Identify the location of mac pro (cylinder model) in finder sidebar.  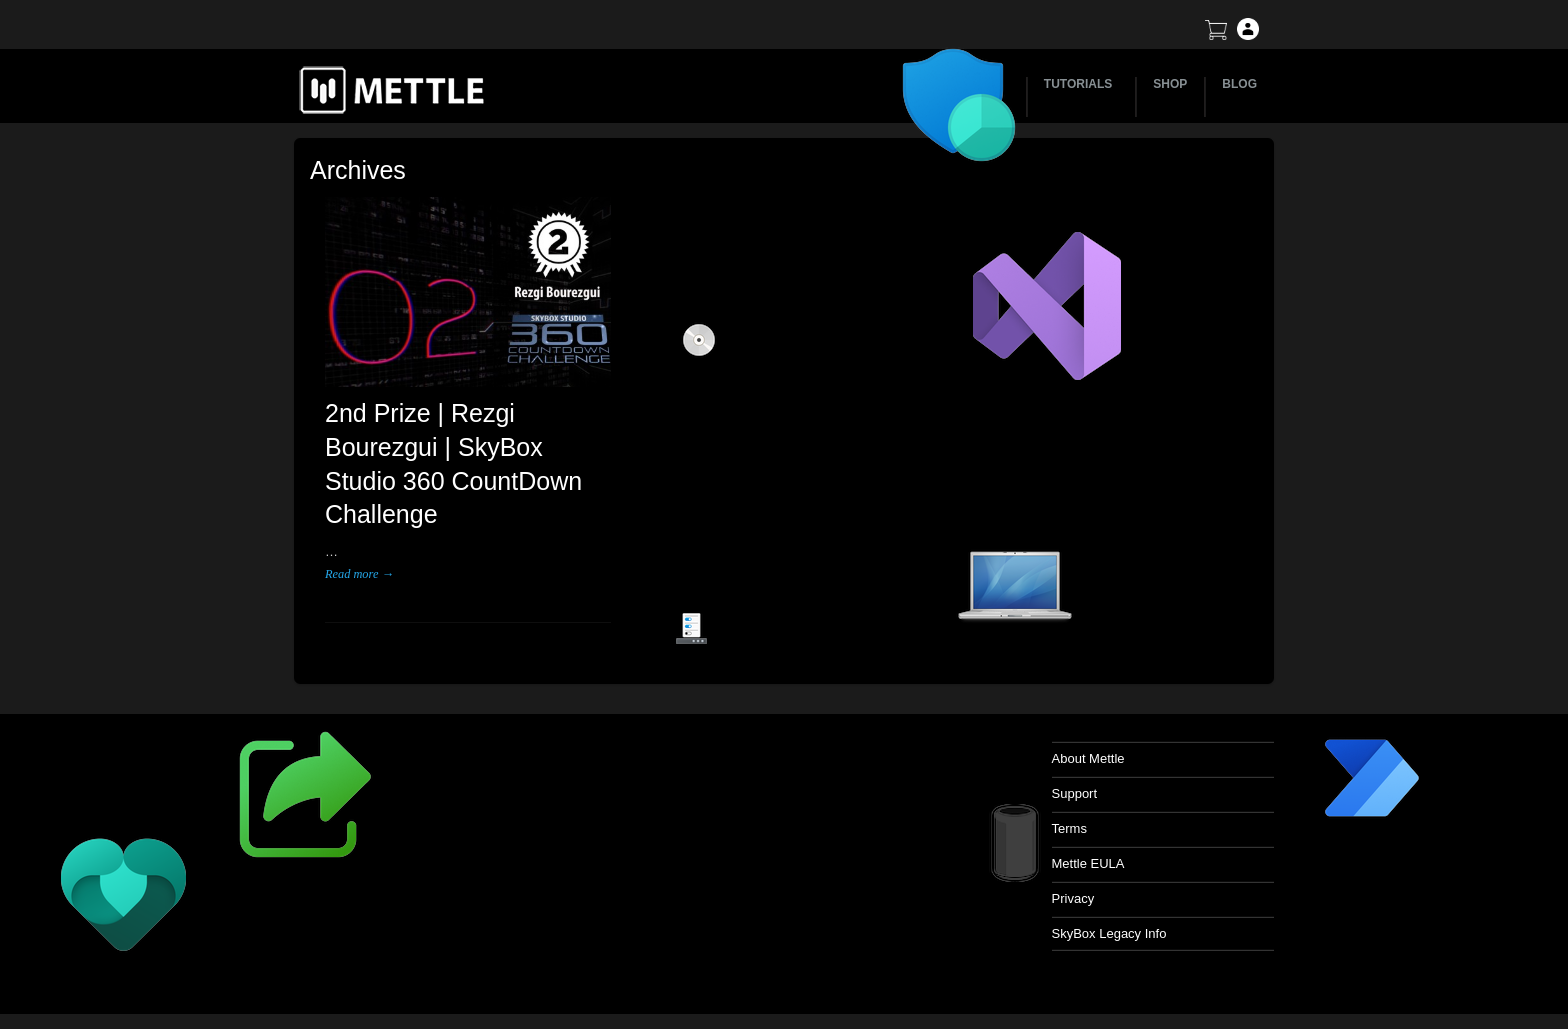
(1015, 843).